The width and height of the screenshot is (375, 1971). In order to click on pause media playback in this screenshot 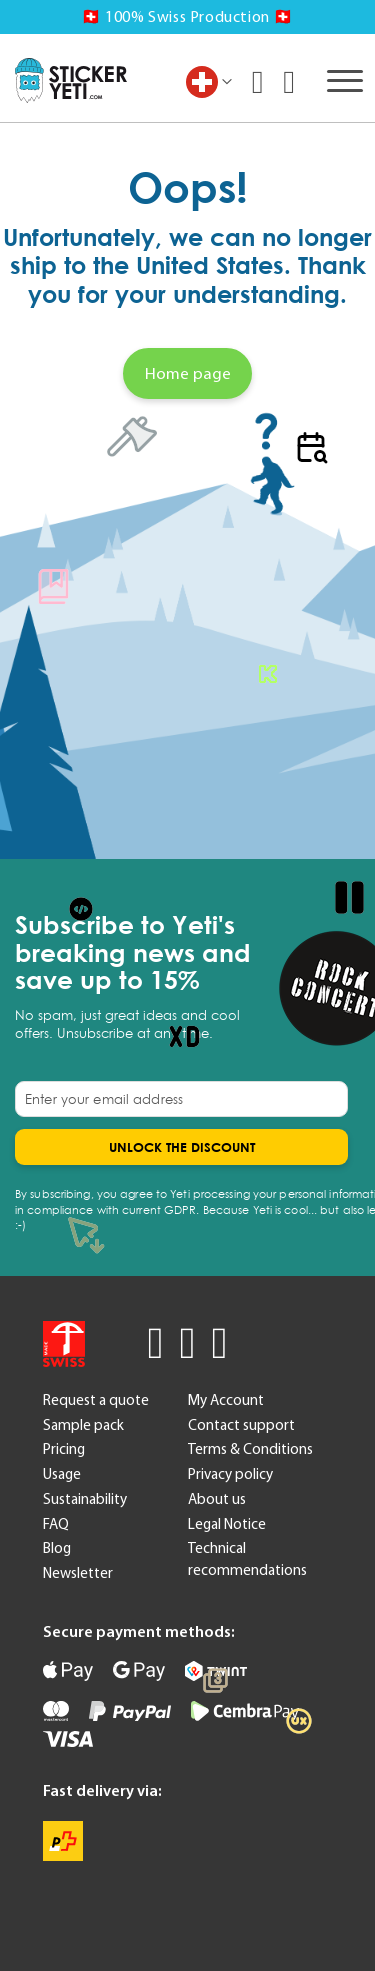, I will do `click(349, 897)`.